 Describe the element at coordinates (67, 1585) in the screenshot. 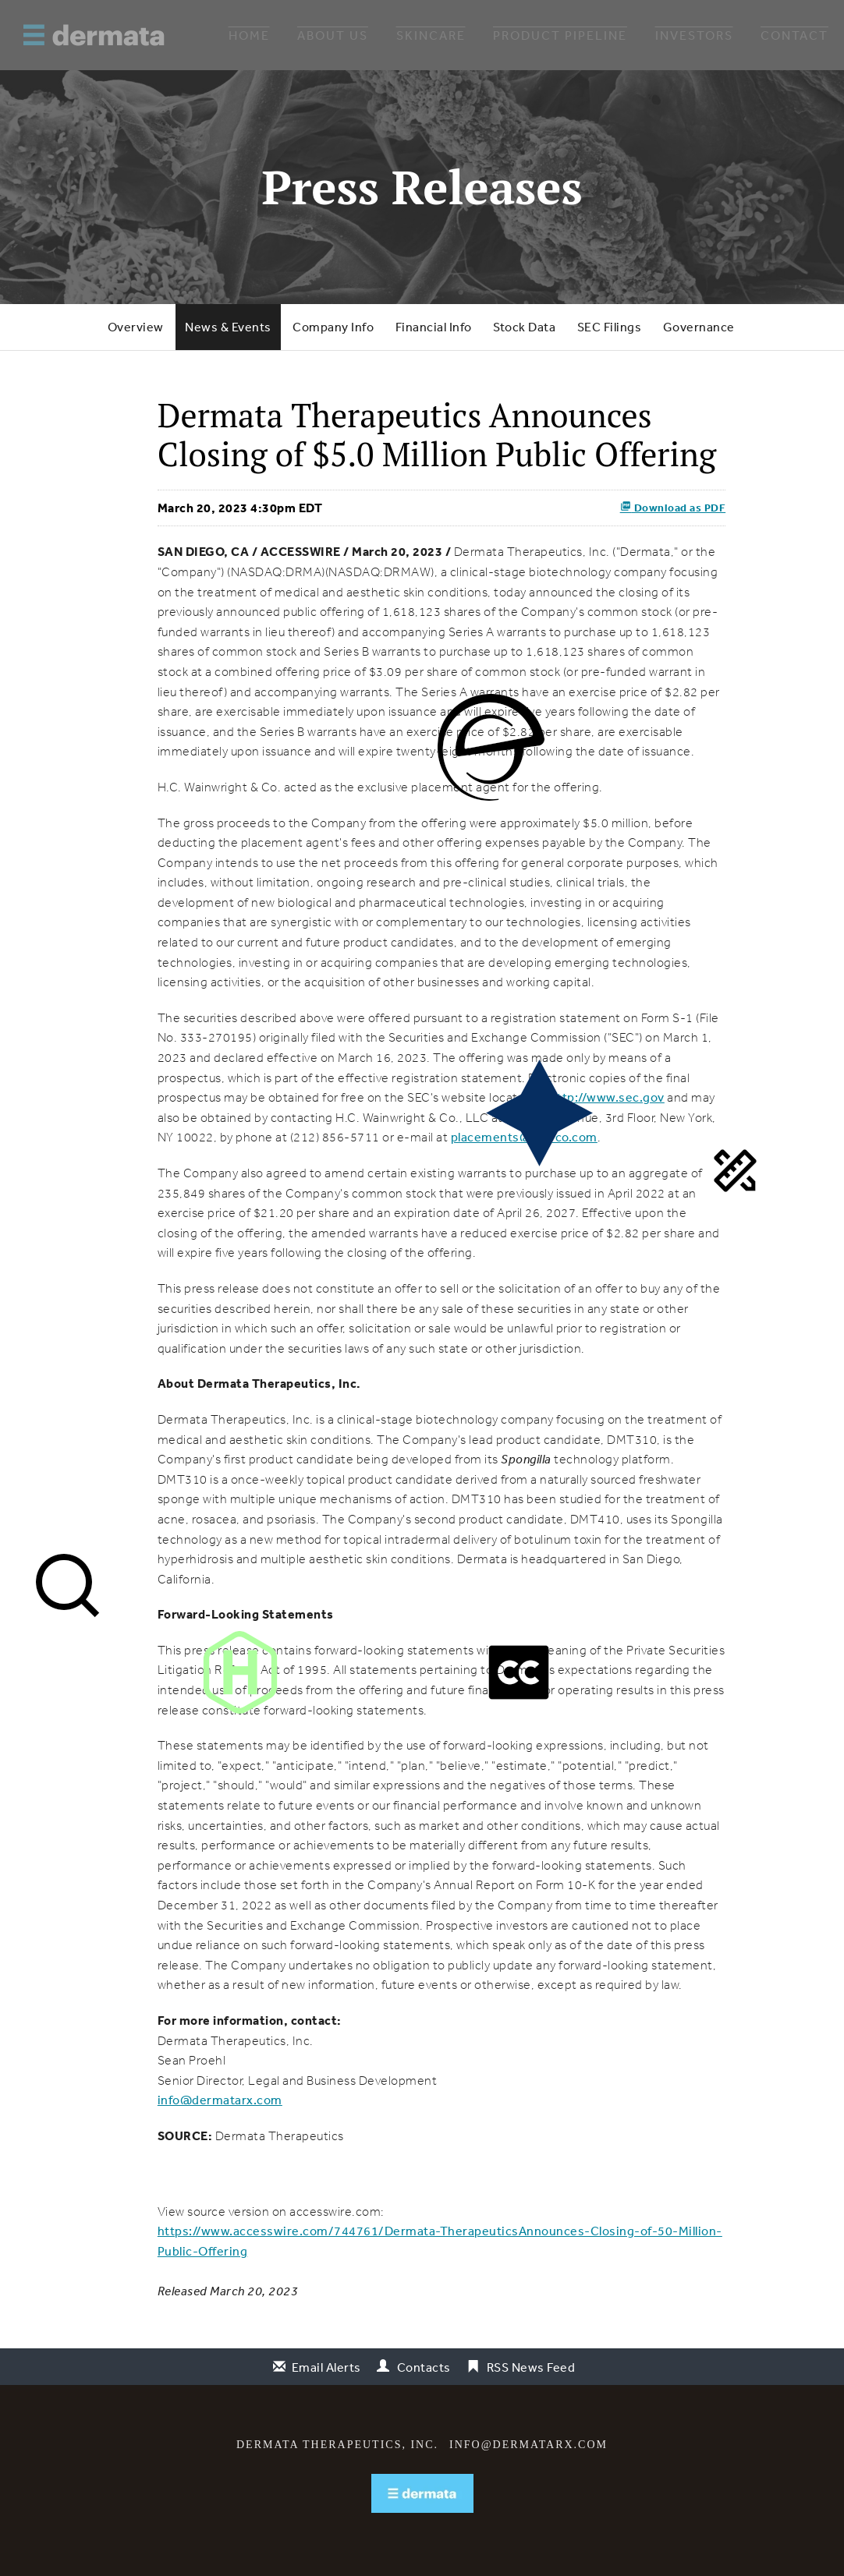

I see `search for content or items` at that location.